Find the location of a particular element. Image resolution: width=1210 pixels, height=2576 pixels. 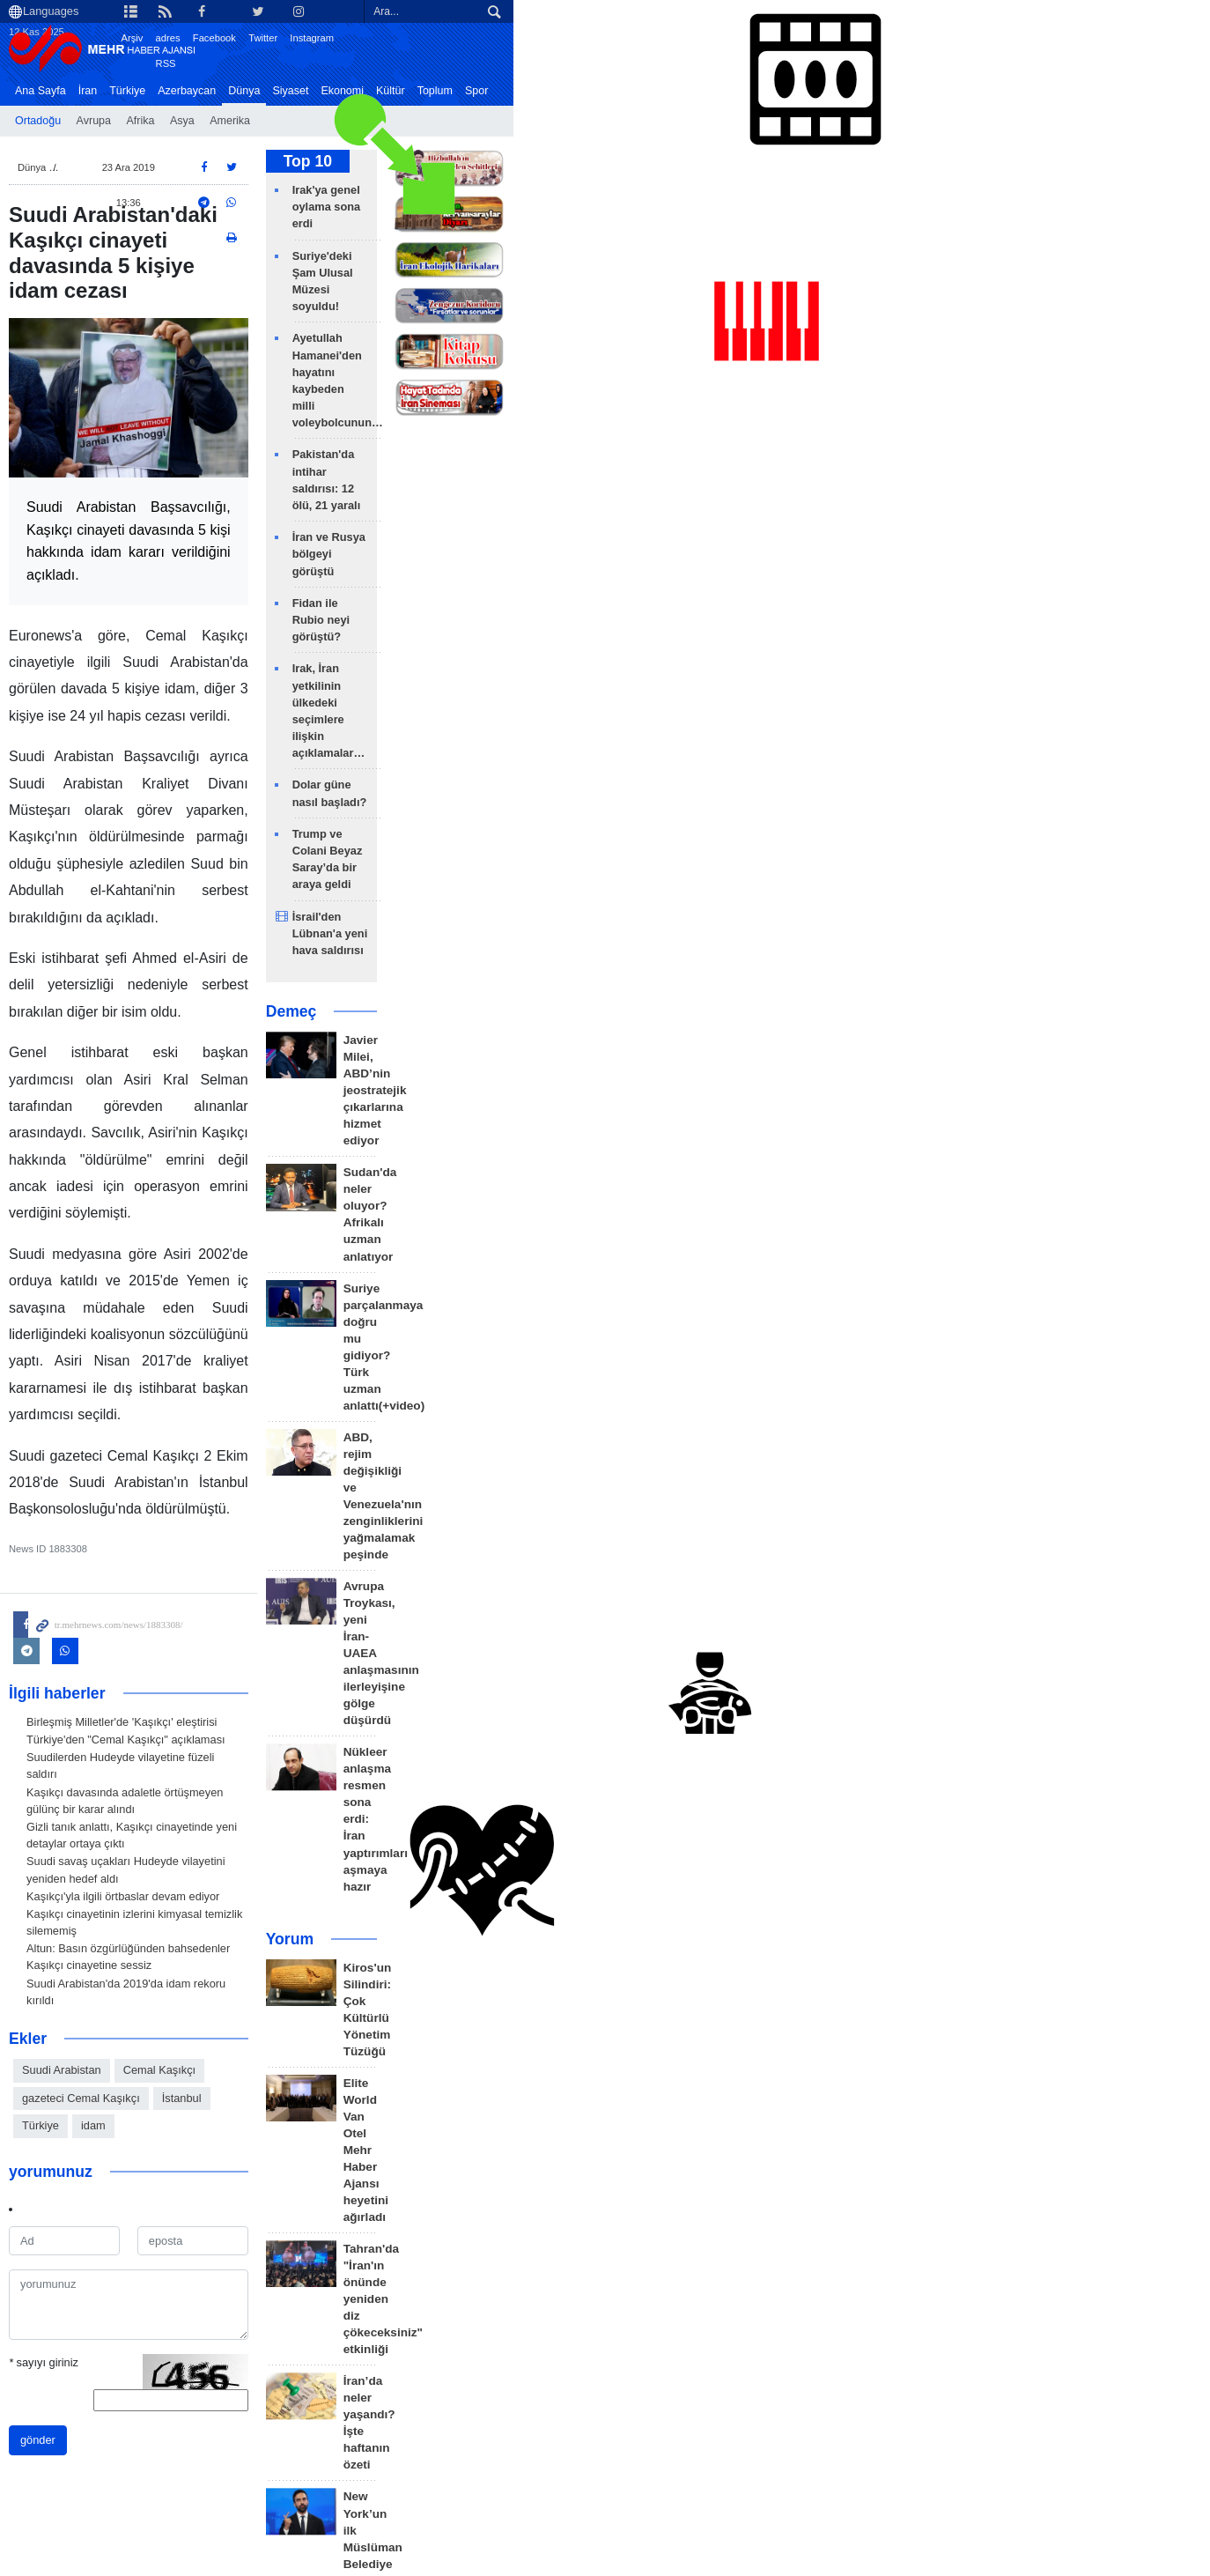

open piano or keyboard instrument is located at coordinates (766, 321).